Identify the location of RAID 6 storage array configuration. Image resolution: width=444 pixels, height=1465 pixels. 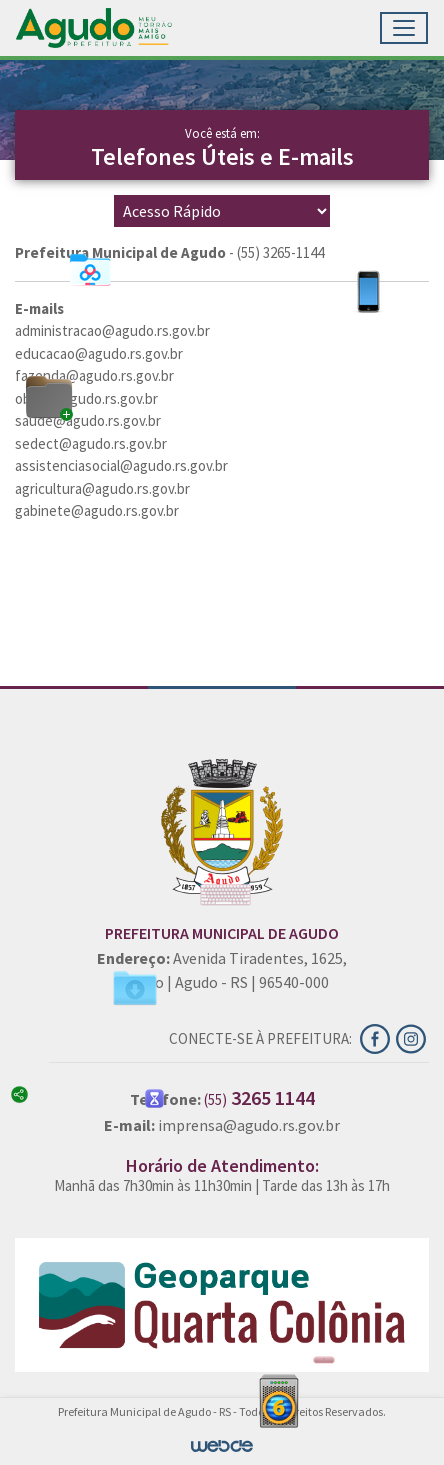
(279, 1401).